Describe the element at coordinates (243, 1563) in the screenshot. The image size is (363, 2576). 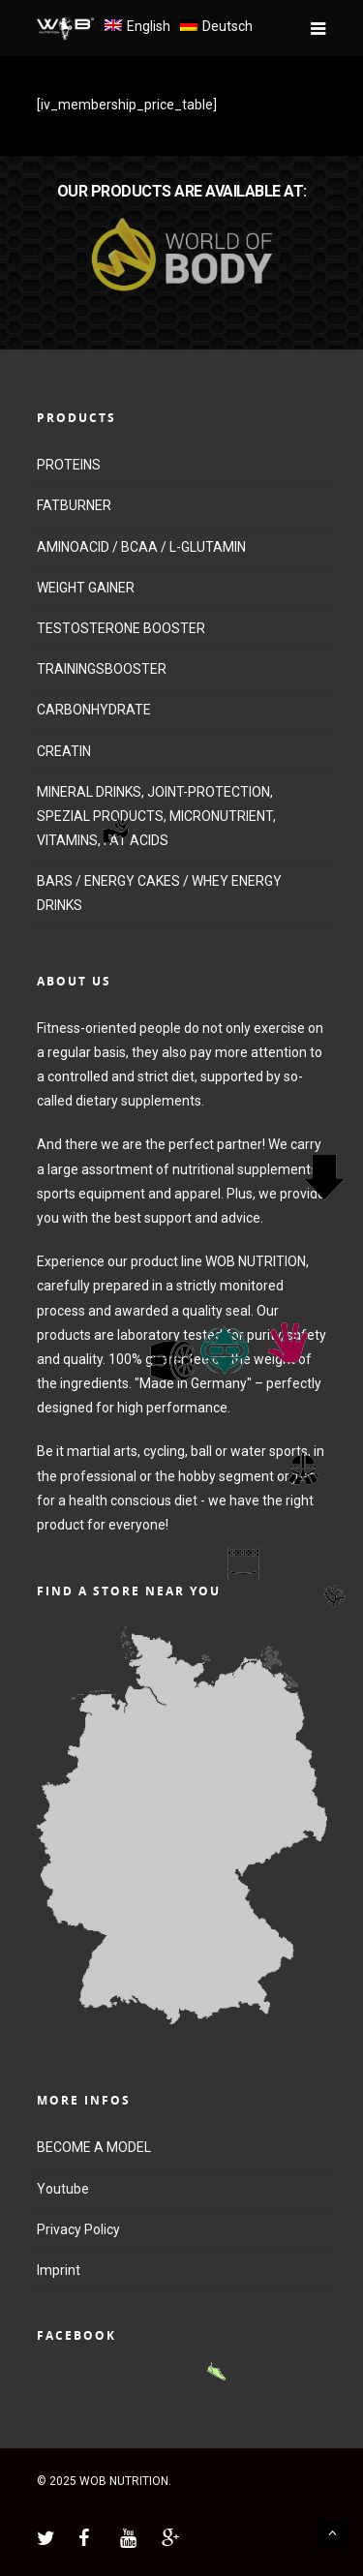
I see `indicates race or level completion` at that location.